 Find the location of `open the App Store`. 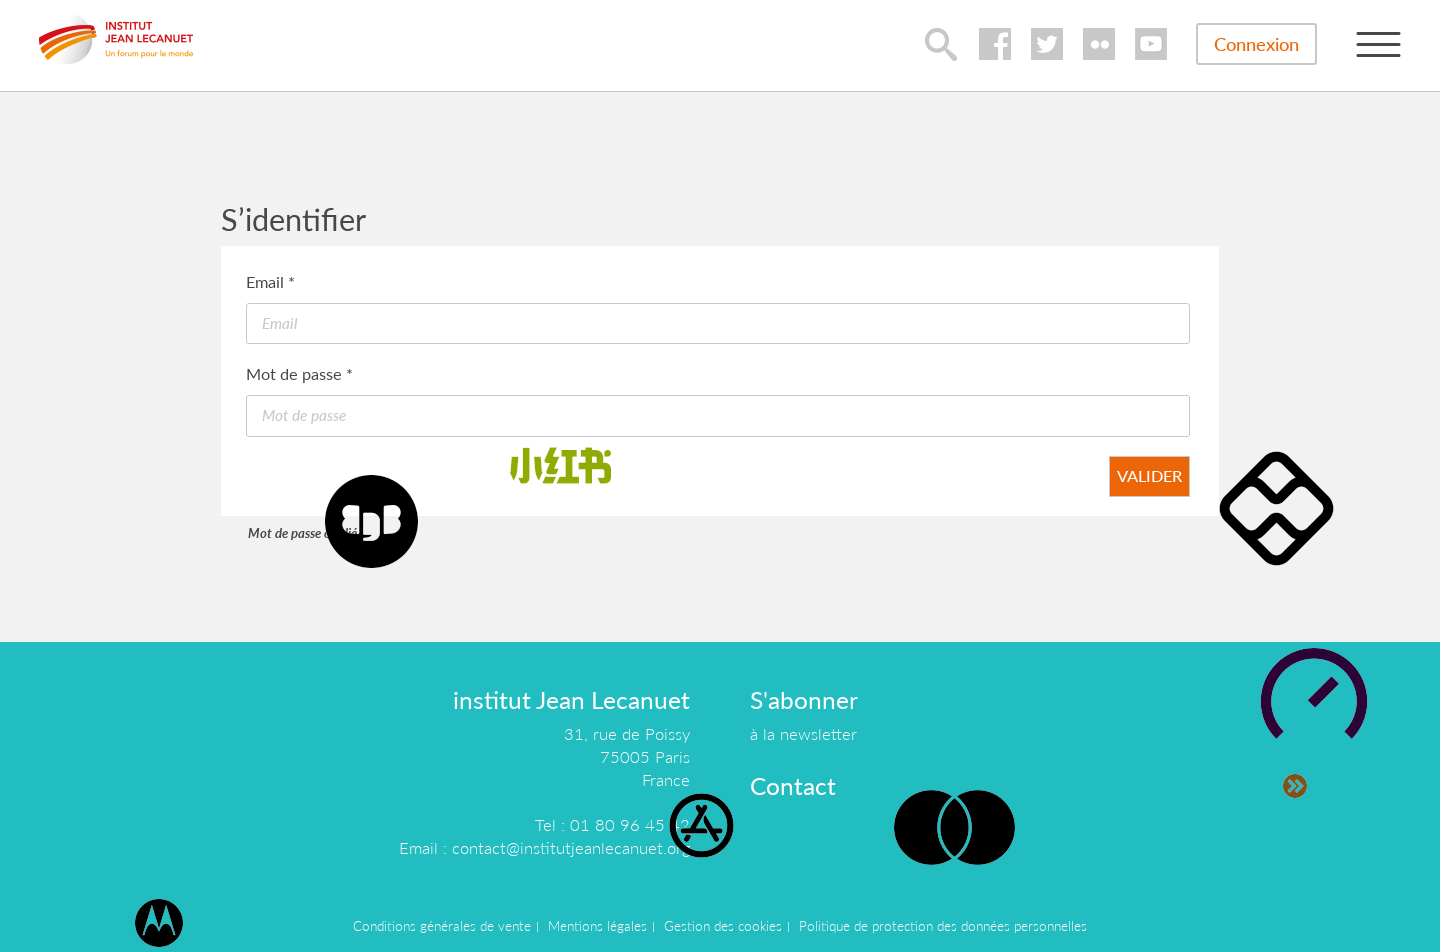

open the App Store is located at coordinates (701, 825).